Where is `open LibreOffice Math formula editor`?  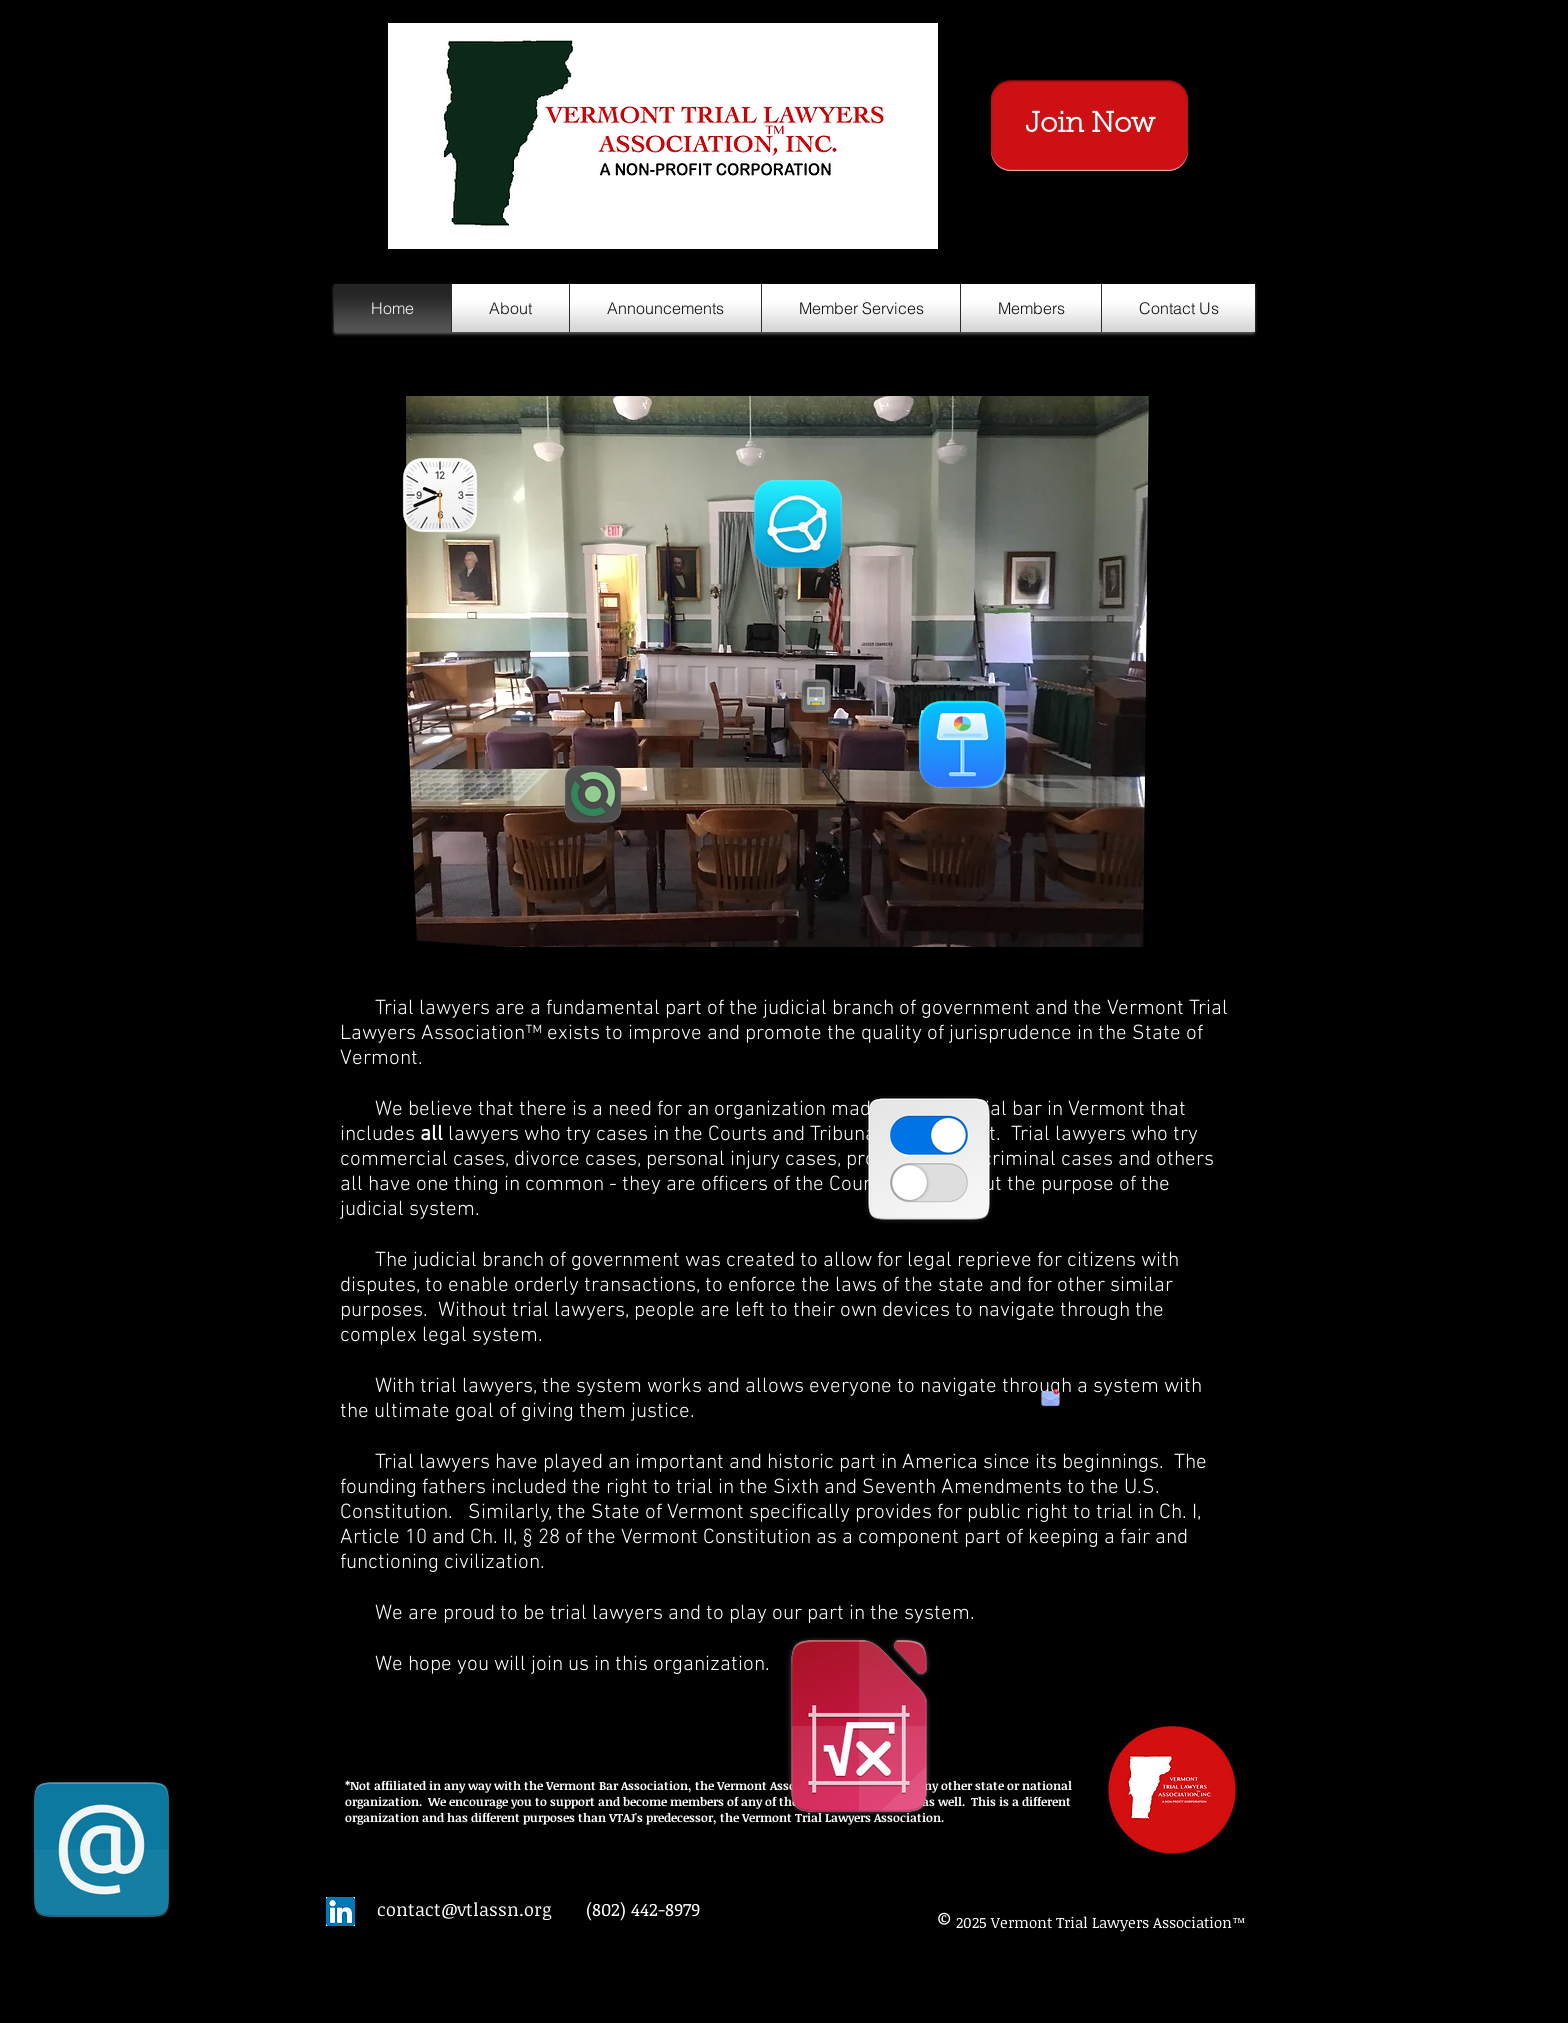 open LibreOffice Math formula editor is located at coordinates (859, 1726).